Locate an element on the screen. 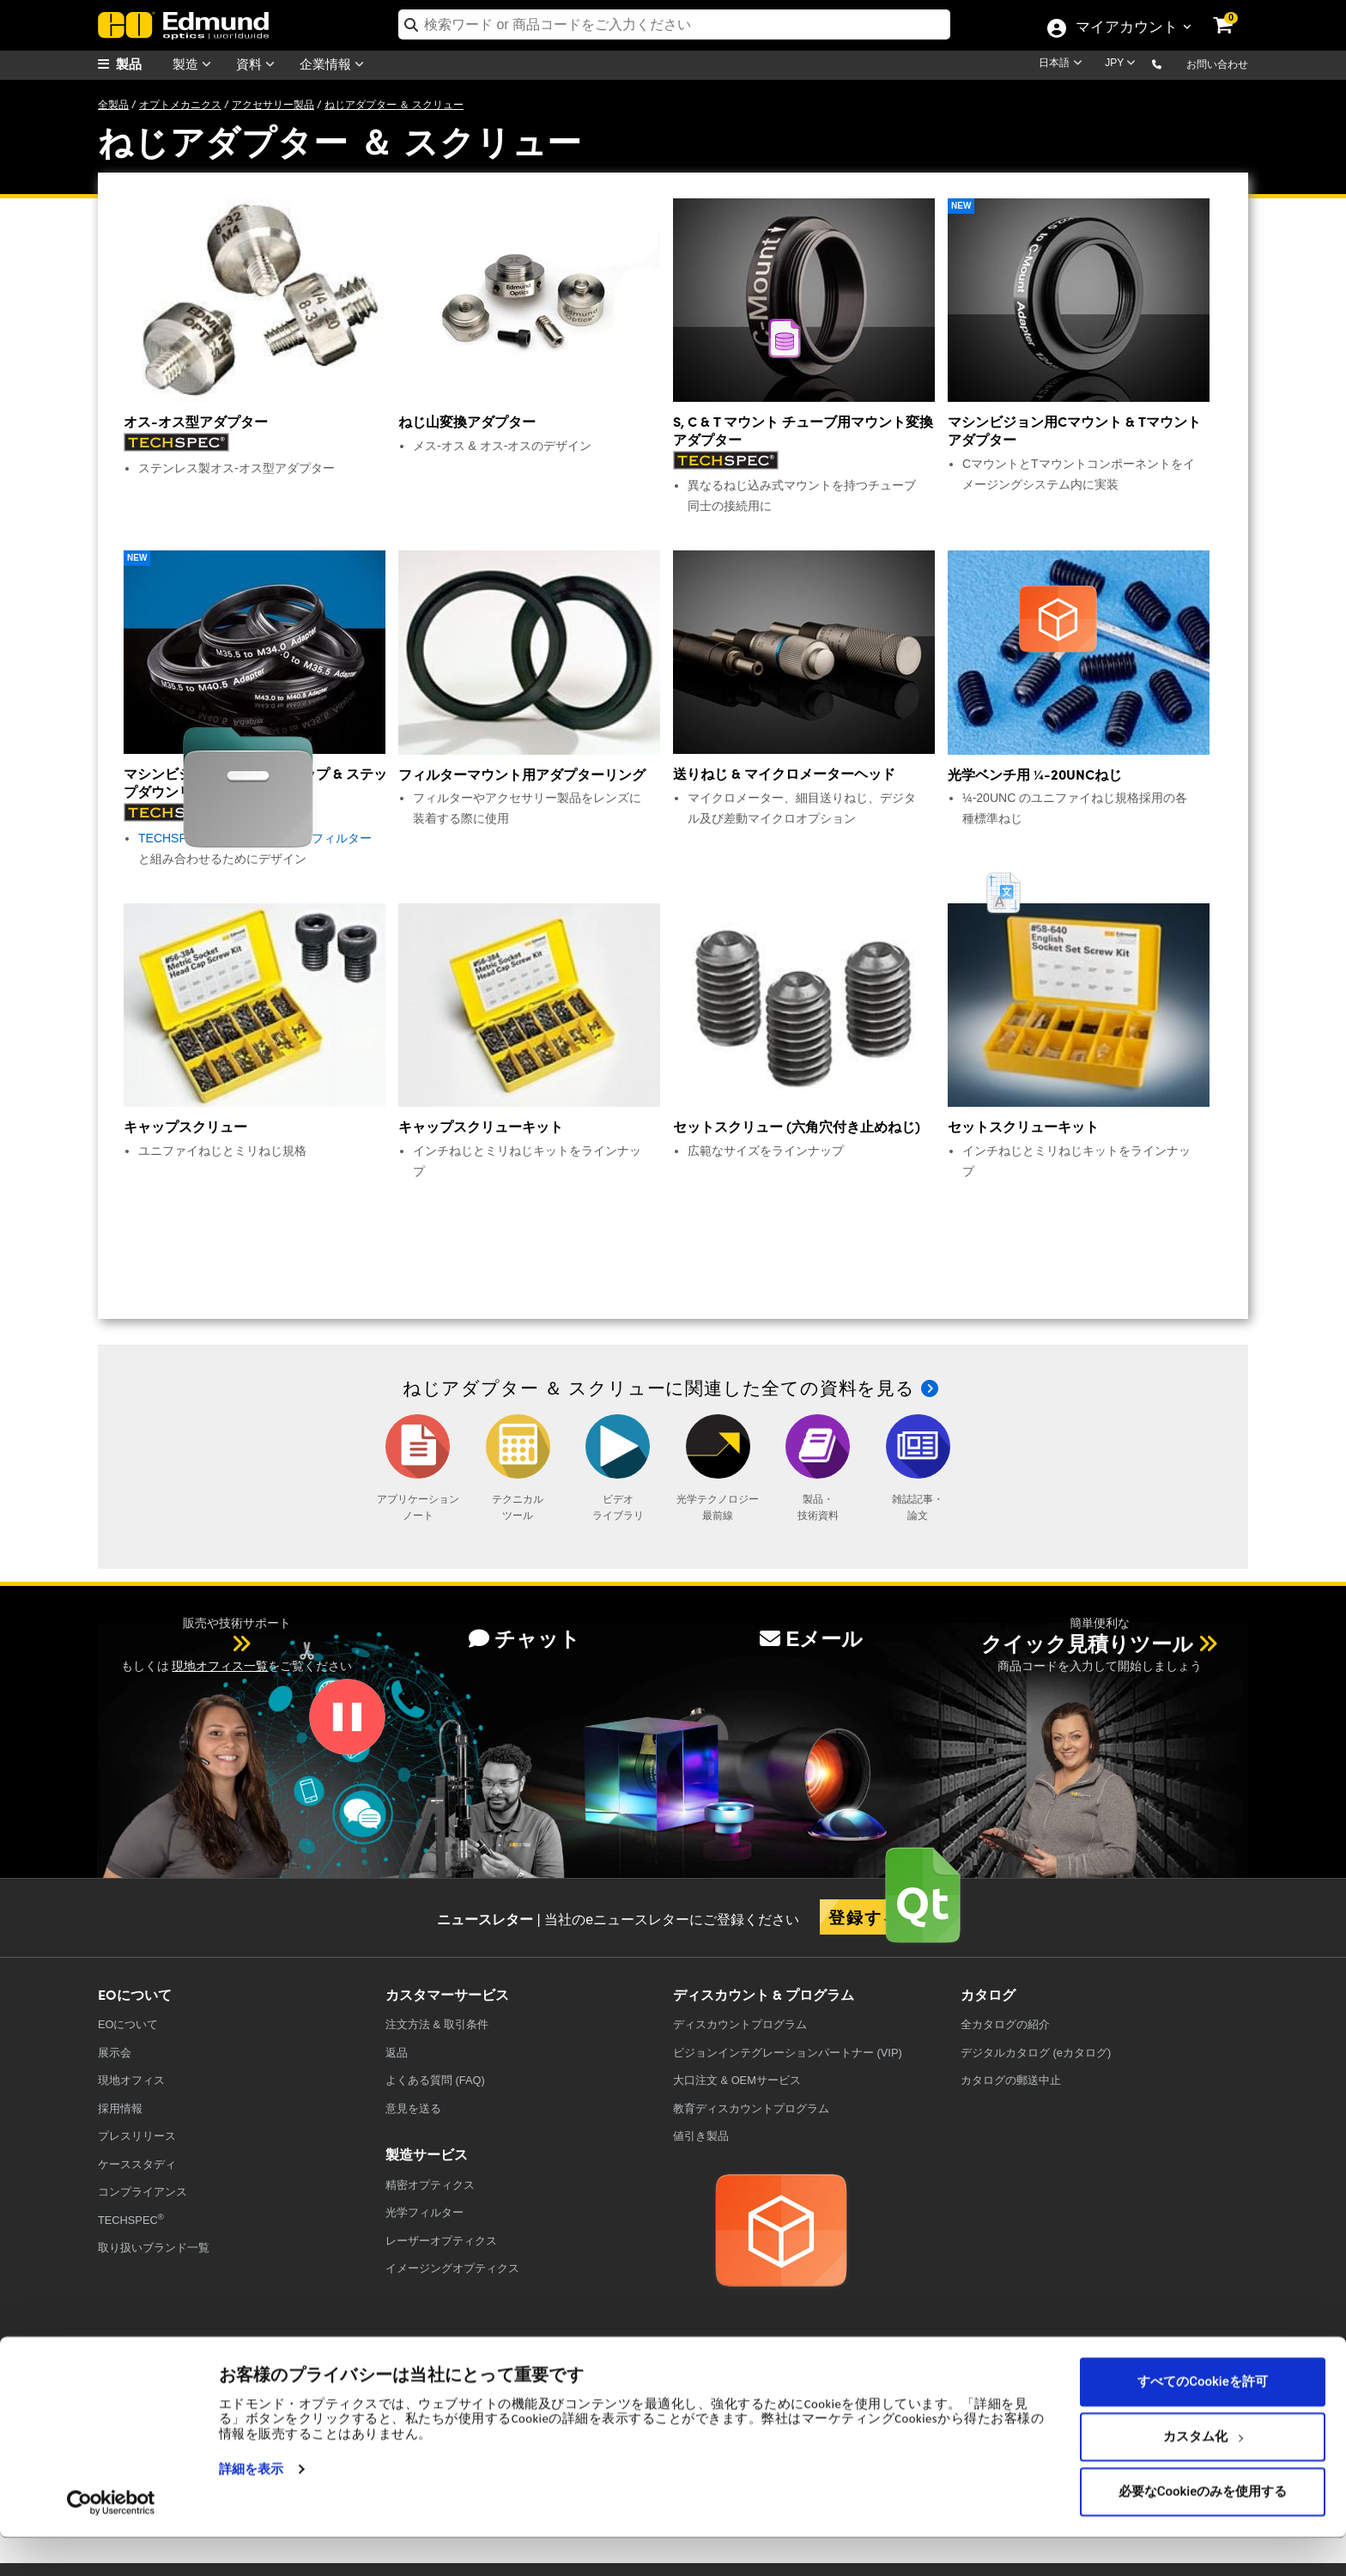 The width and height of the screenshot is (1346, 2576). cut selected content to clipboard is located at coordinates (306, 1650).